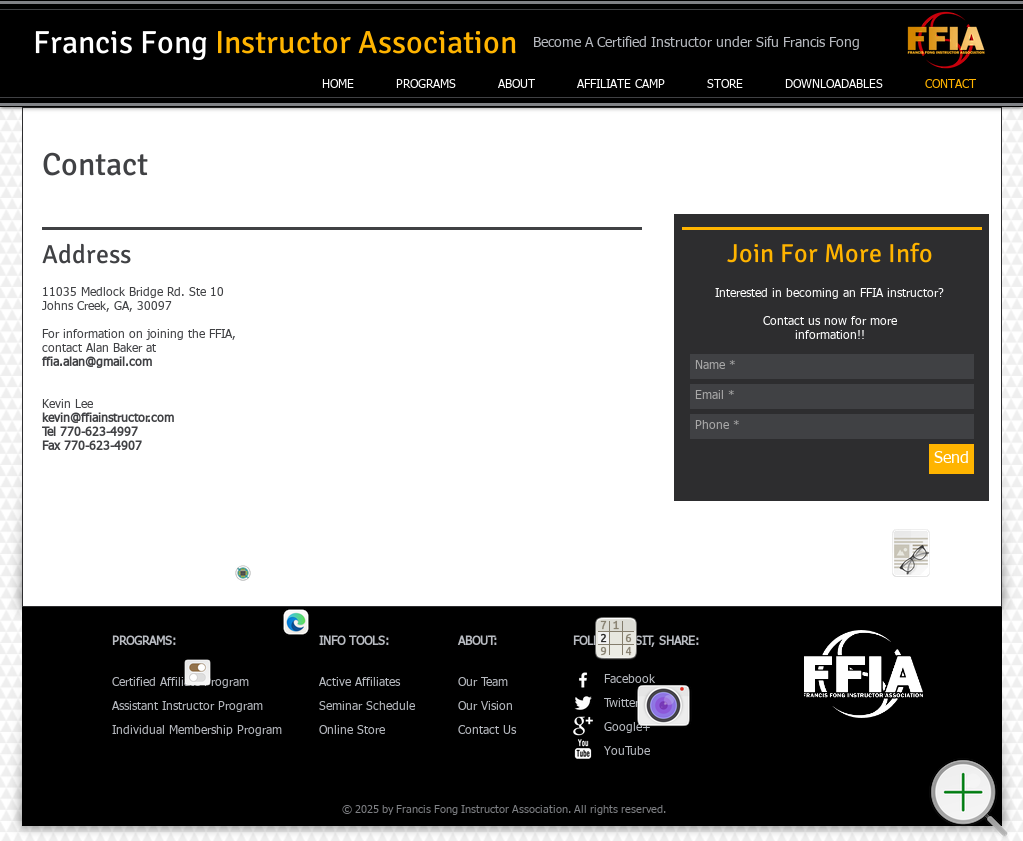 The image size is (1023, 841). What do you see at coordinates (663, 705) in the screenshot?
I see `open webcamoid camera application` at bounding box center [663, 705].